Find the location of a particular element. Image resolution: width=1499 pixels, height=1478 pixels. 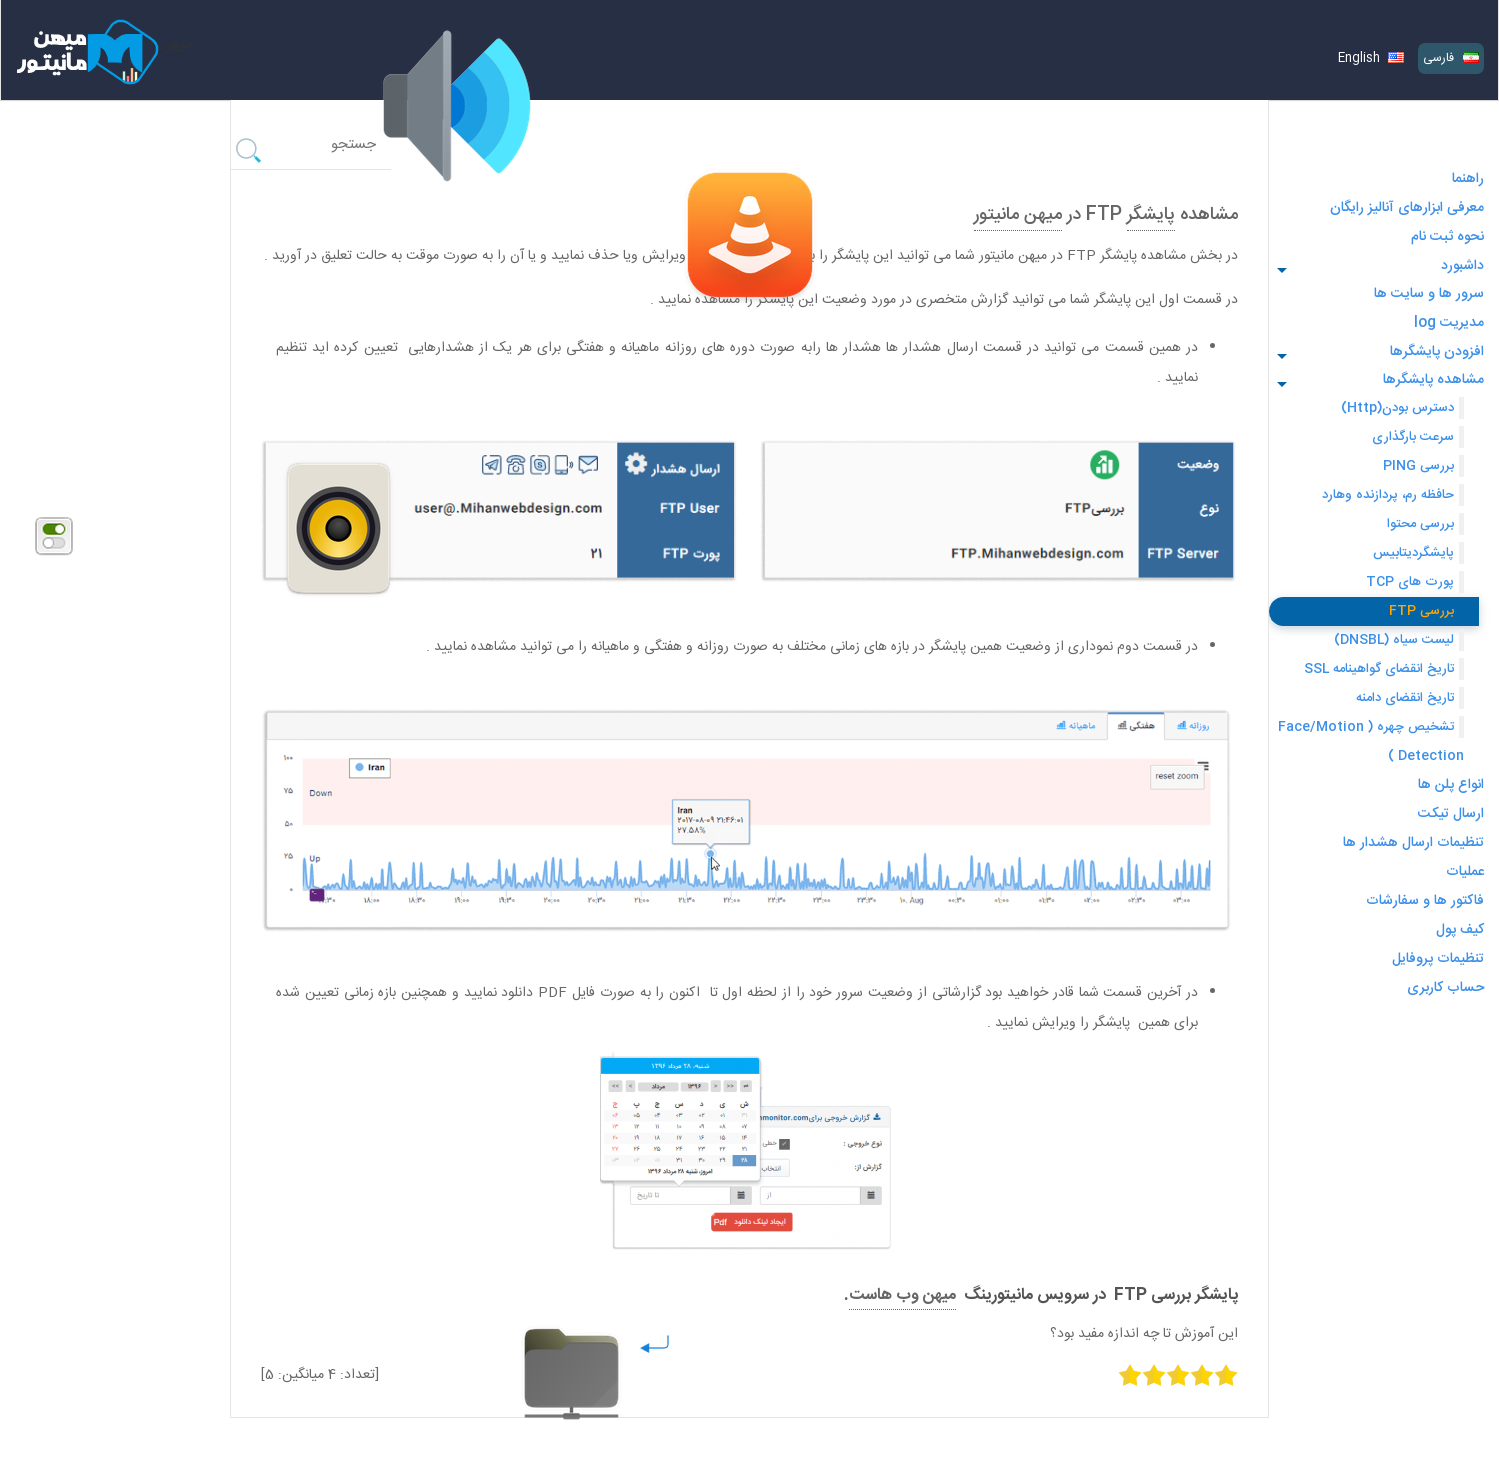

access files stored on a remote server is located at coordinates (571, 1372).